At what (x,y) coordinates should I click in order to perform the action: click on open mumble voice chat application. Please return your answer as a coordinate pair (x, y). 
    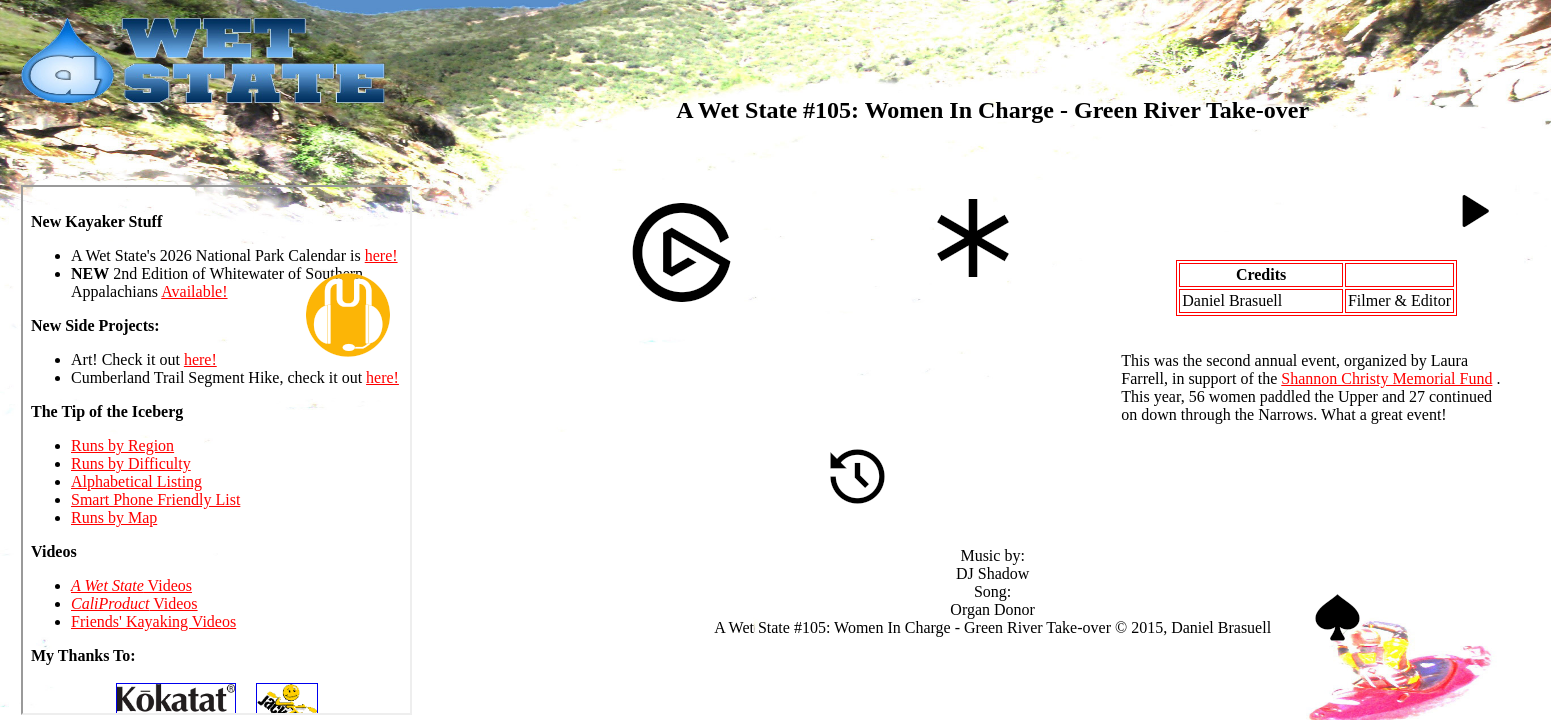
    Looking at the image, I should click on (348, 315).